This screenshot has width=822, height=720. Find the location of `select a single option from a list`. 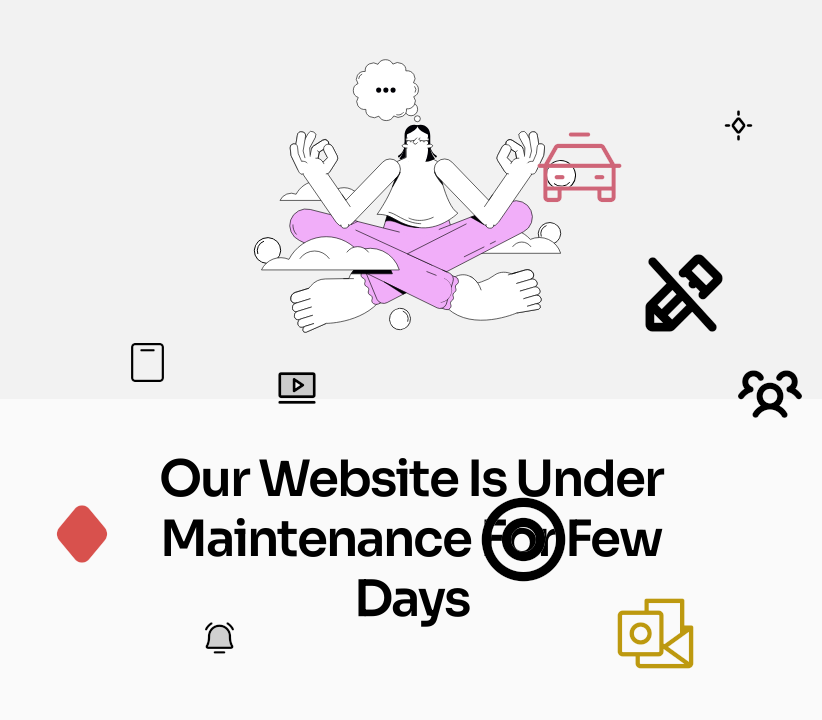

select a single option from a list is located at coordinates (523, 539).